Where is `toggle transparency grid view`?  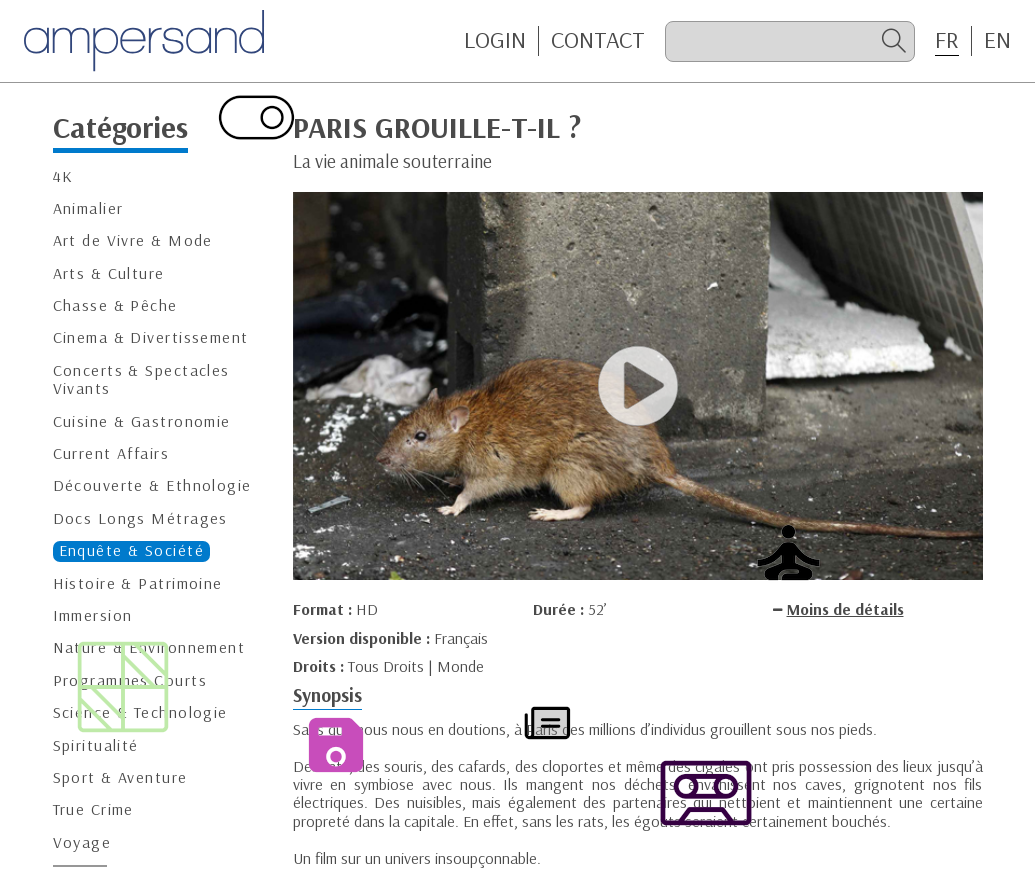 toggle transparency grid view is located at coordinates (123, 687).